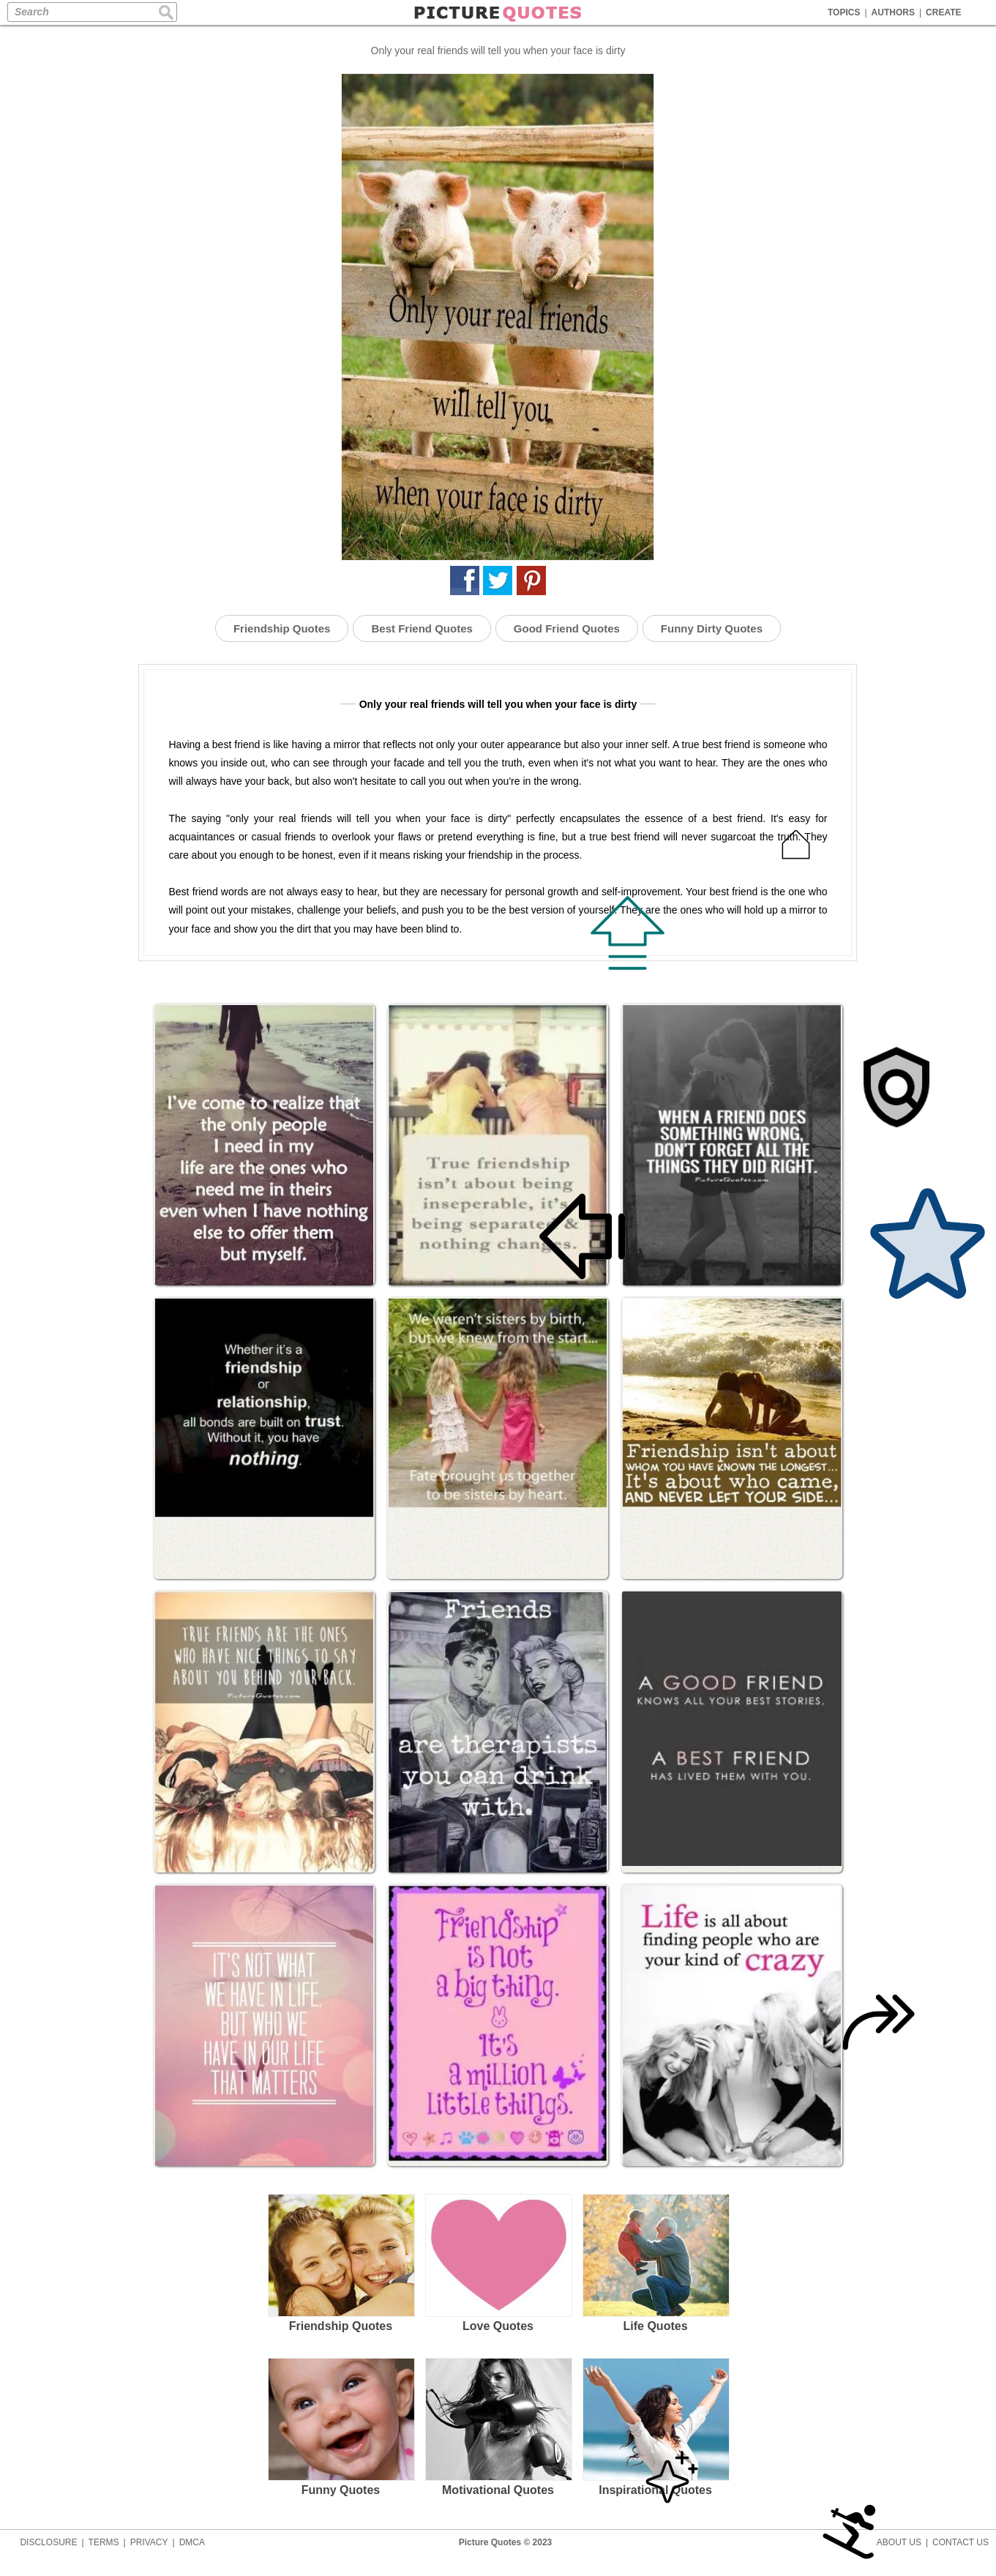 The height and width of the screenshot is (2576, 996). Describe the element at coordinates (671, 2478) in the screenshot. I see `indicates AI-generated or enhanced content` at that location.